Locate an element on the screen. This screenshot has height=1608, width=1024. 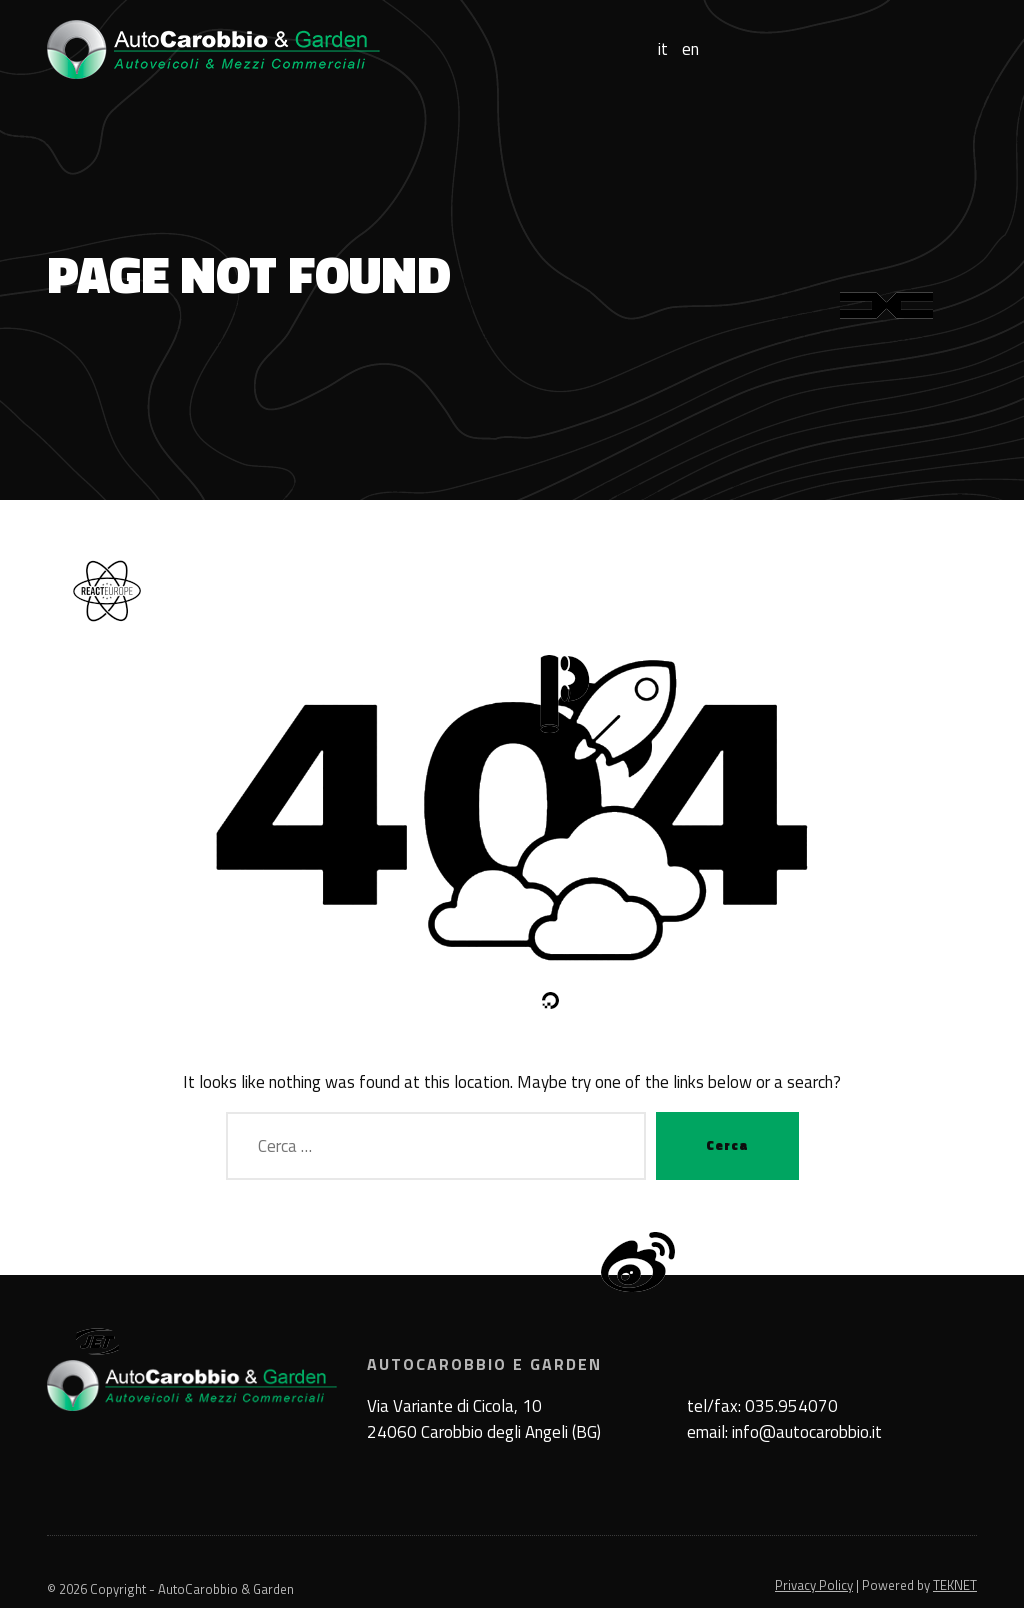
open piped app is located at coordinates (565, 694).